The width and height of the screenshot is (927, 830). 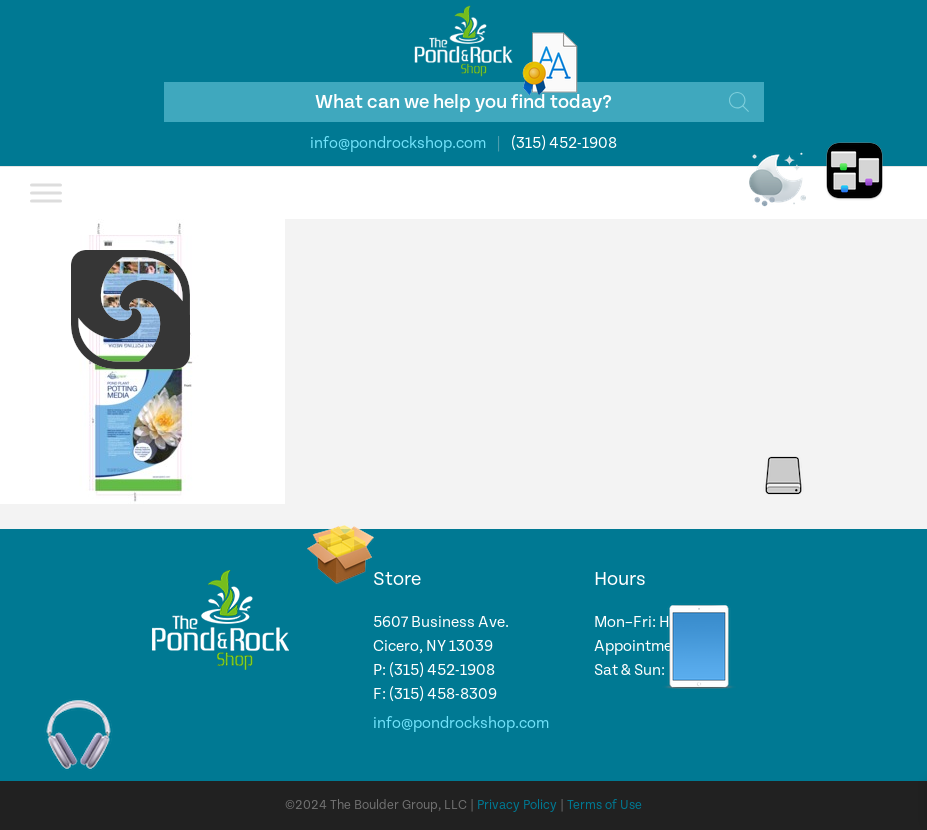 What do you see at coordinates (130, 309) in the screenshot?
I see `open meld file comparison tool` at bounding box center [130, 309].